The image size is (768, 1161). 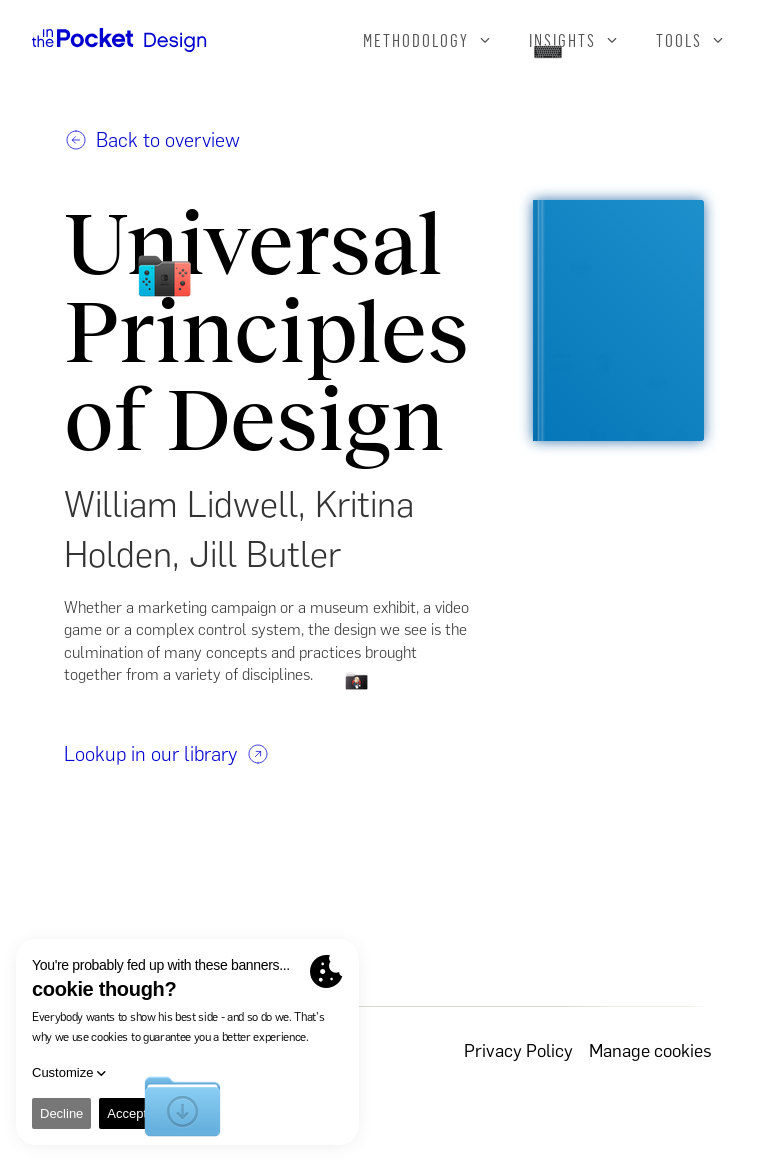 What do you see at coordinates (548, 52) in the screenshot?
I see `indicates an extended keyboard is connected` at bounding box center [548, 52].